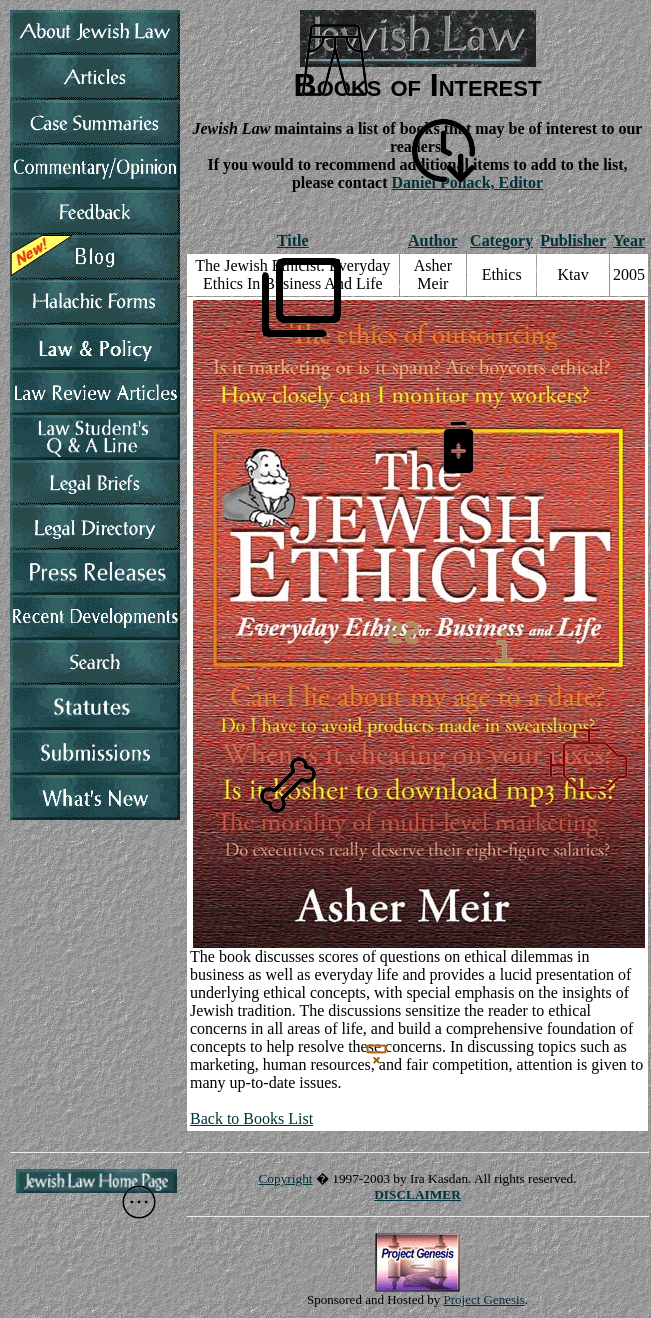  Describe the element at coordinates (288, 785) in the screenshot. I see `access pet-related features or settings` at that location.